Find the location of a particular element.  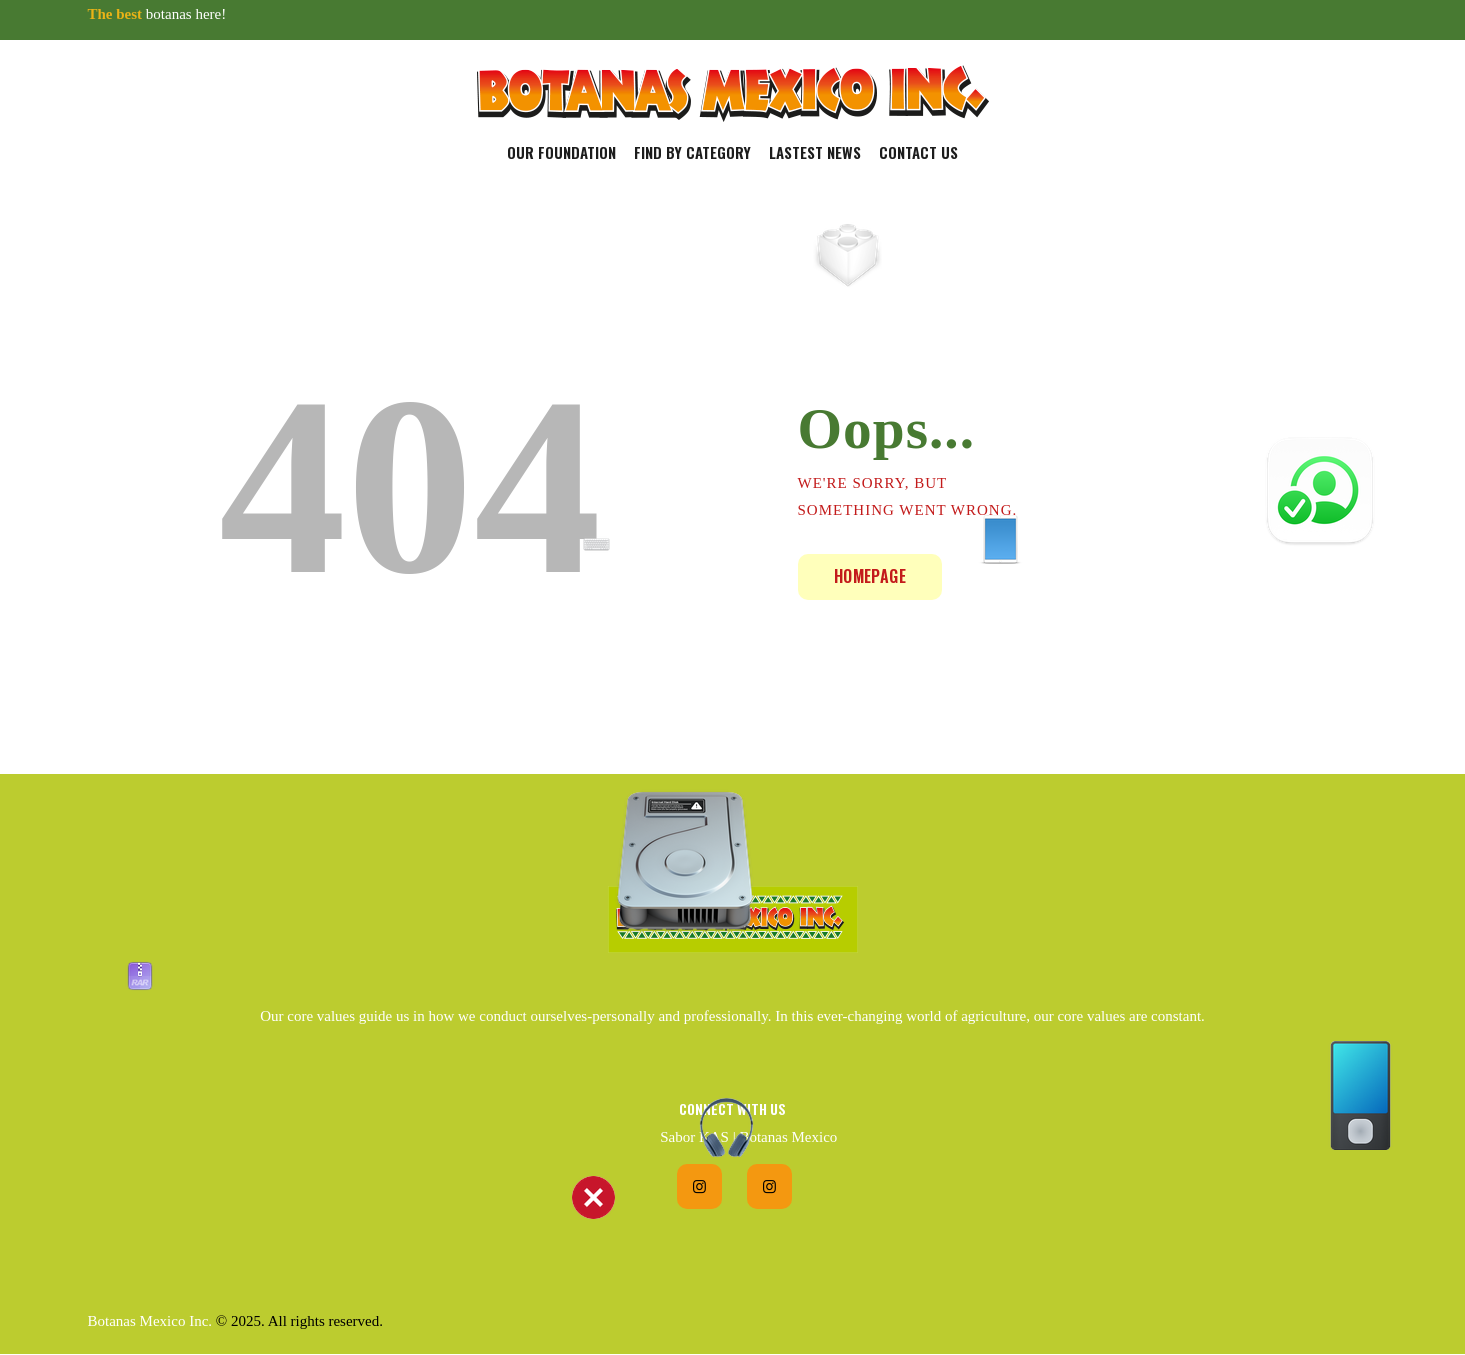

iPad Air with cellular connectivity is located at coordinates (1000, 539).